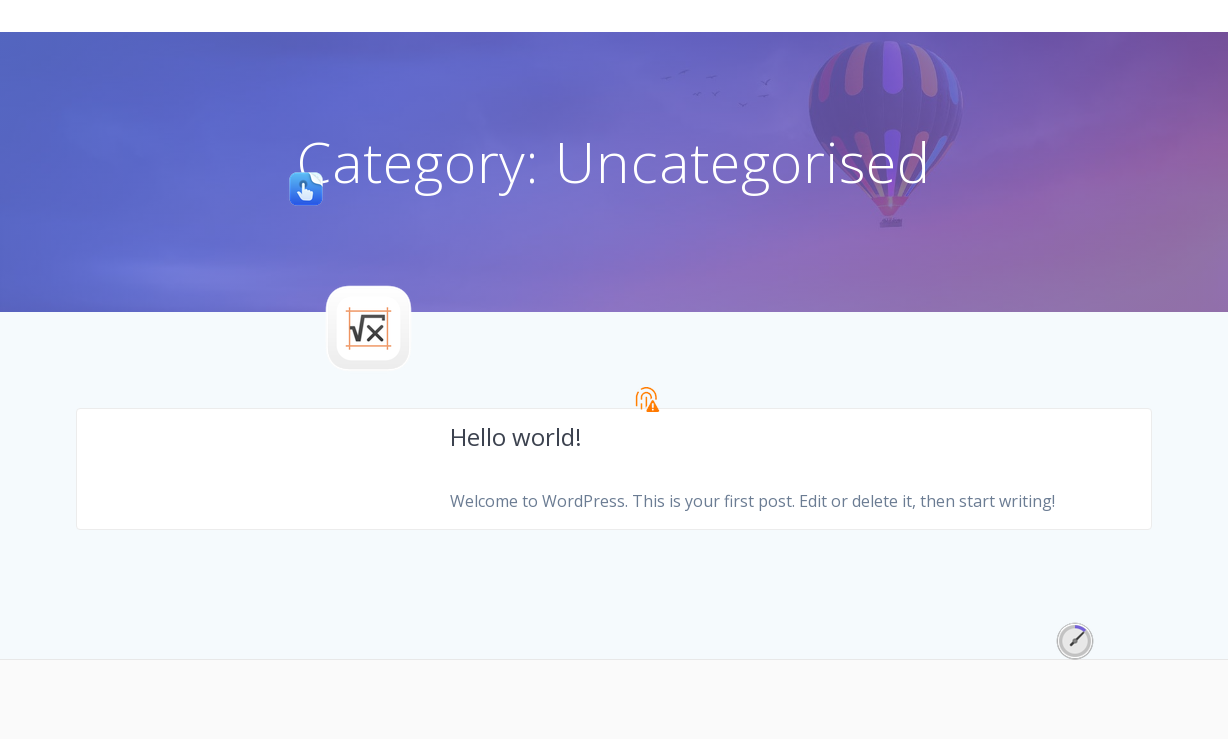 The height and width of the screenshot is (739, 1228). Describe the element at coordinates (306, 189) in the screenshot. I see `open touchscreen settings and preferences` at that location.